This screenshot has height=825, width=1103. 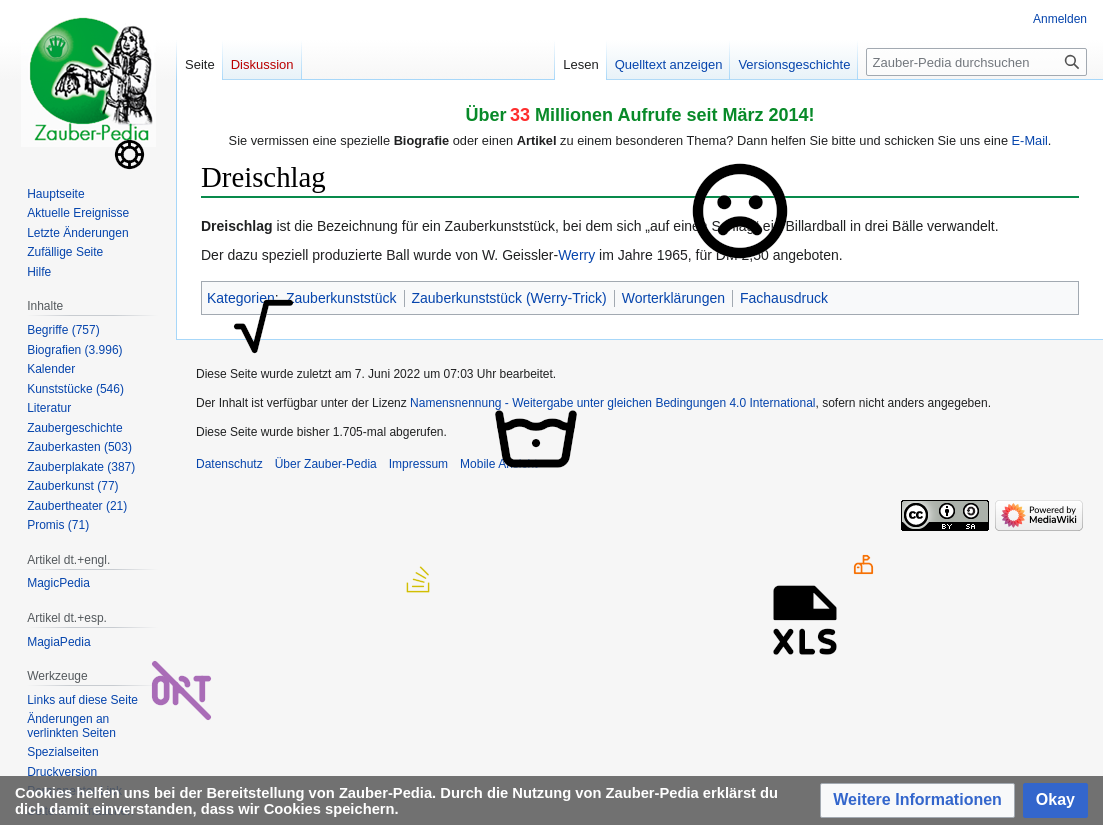 What do you see at coordinates (181, 690) in the screenshot?
I see `http options method disabled or unavailable` at bounding box center [181, 690].